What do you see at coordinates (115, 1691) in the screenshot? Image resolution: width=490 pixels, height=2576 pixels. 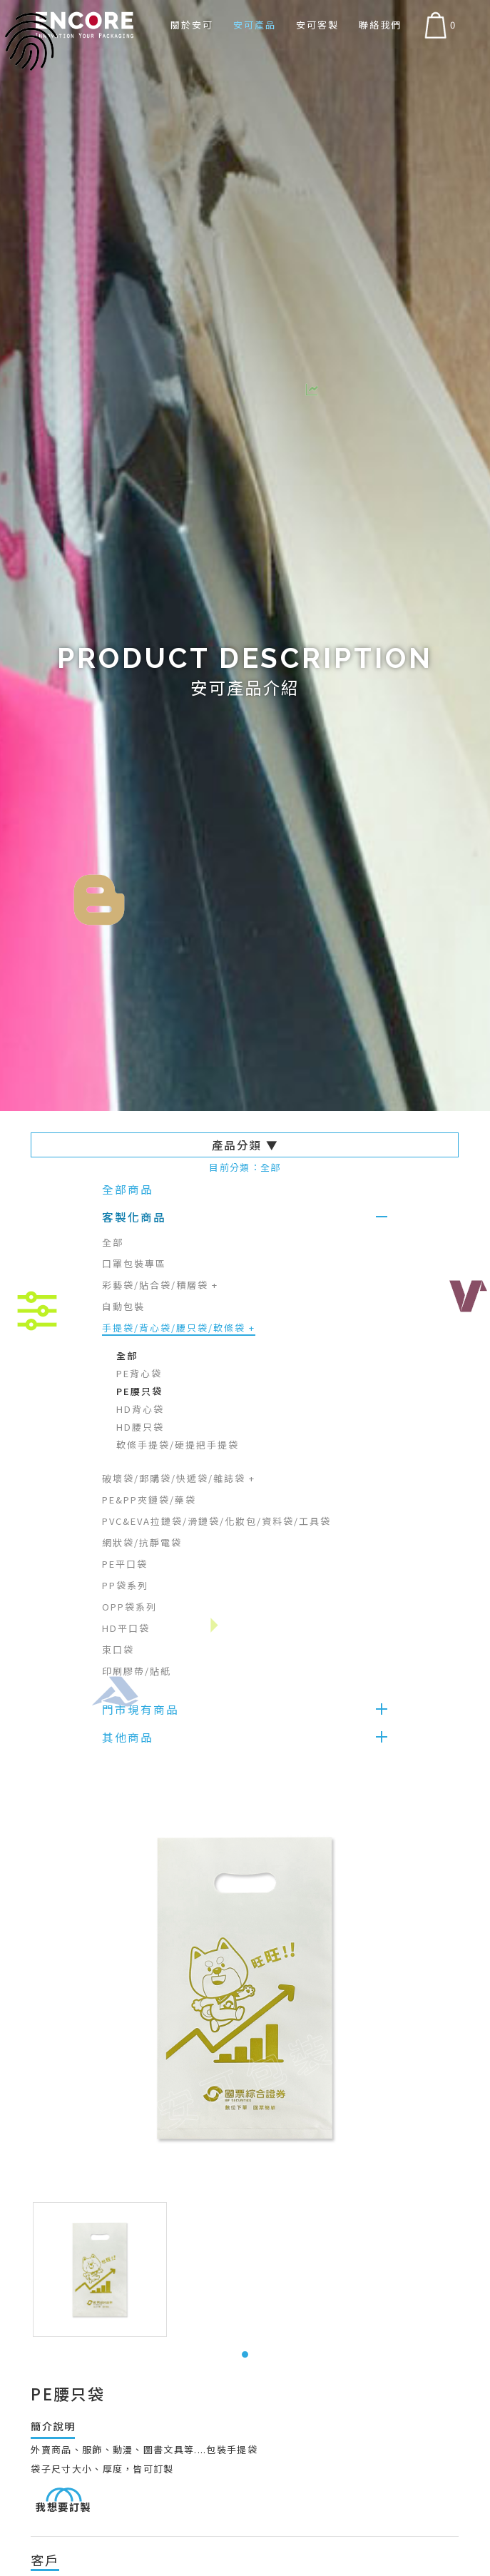 I see `accusoft company logo` at bounding box center [115, 1691].